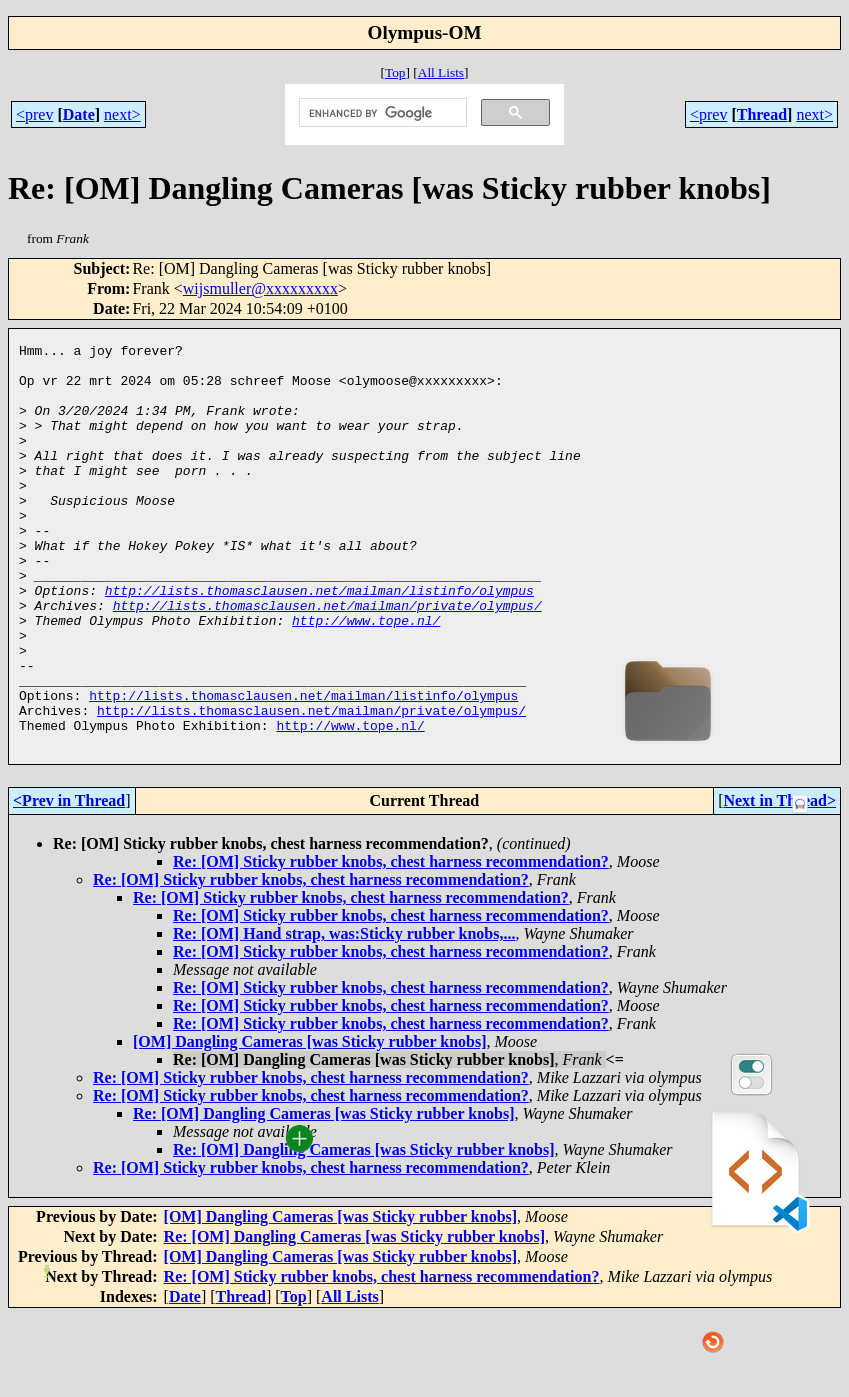 This screenshot has width=849, height=1397. What do you see at coordinates (755, 1171) in the screenshot?
I see `open an HTML file in Visual Studio Code` at bounding box center [755, 1171].